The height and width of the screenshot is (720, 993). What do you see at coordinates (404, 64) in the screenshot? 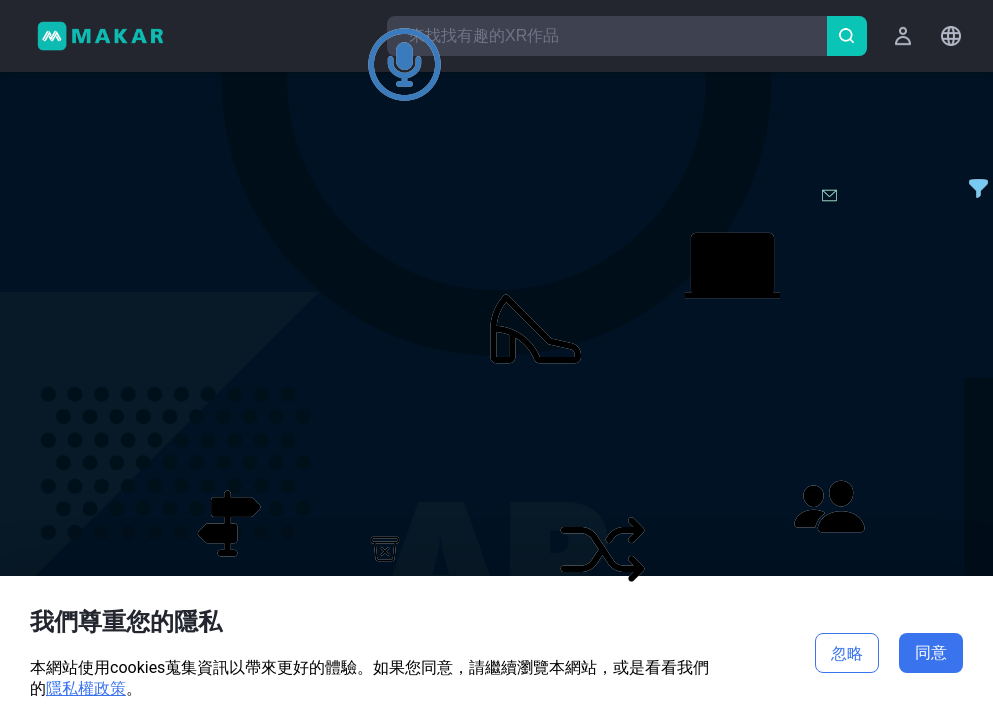
I see `tap to start voice input` at bounding box center [404, 64].